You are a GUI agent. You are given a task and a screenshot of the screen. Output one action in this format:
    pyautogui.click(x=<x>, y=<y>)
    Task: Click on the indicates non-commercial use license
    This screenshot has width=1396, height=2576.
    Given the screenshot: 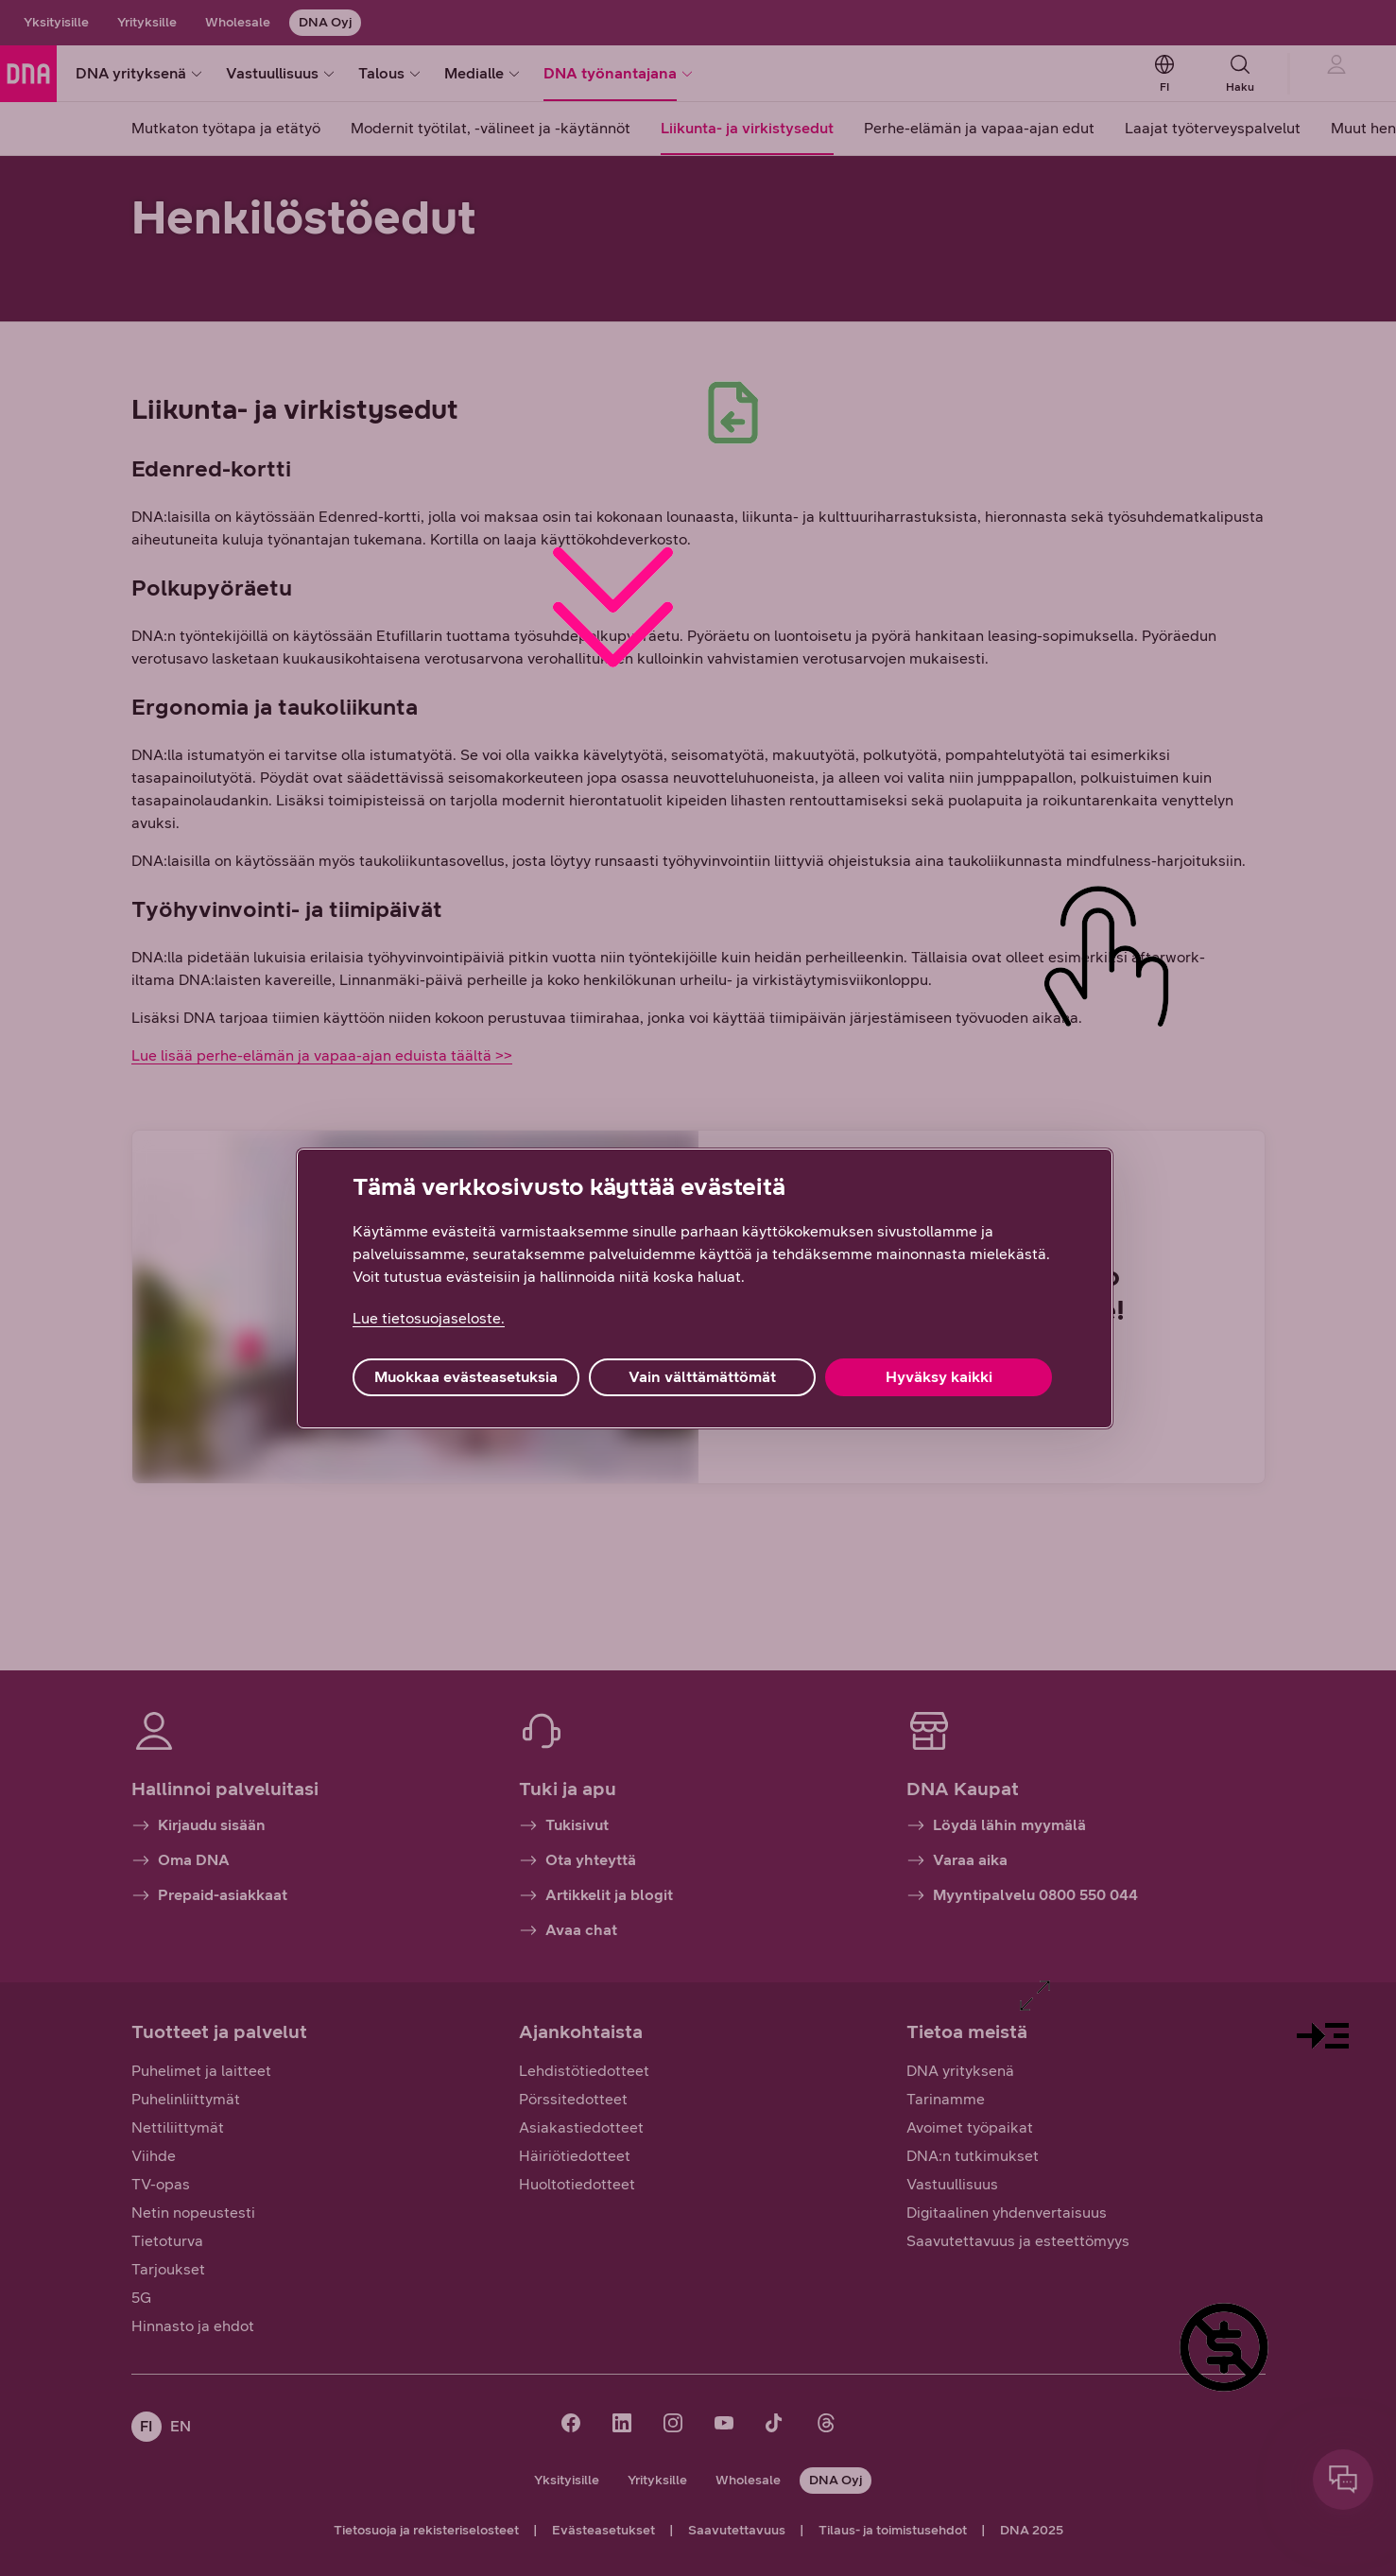 What is the action you would take?
    pyautogui.click(x=1224, y=2347)
    